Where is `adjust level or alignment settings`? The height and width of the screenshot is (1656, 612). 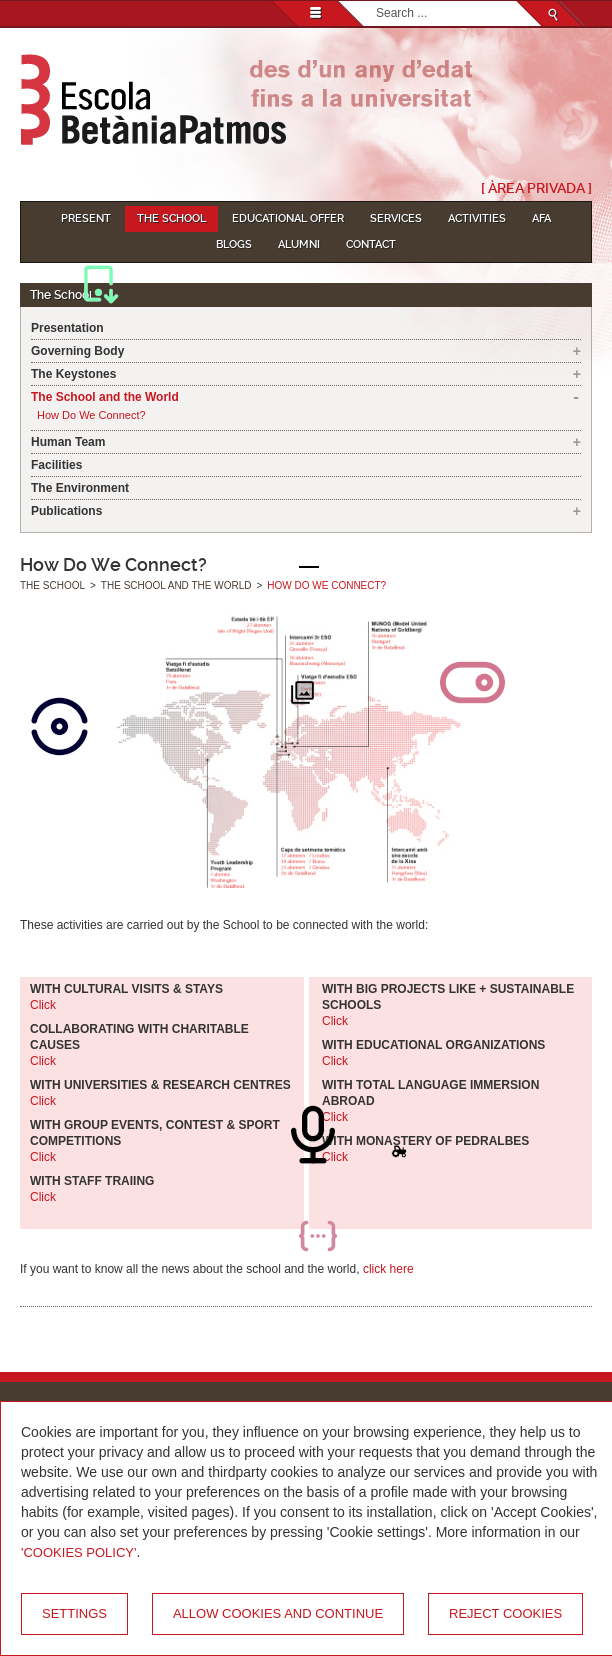
adjust level or alignment settings is located at coordinates (59, 726).